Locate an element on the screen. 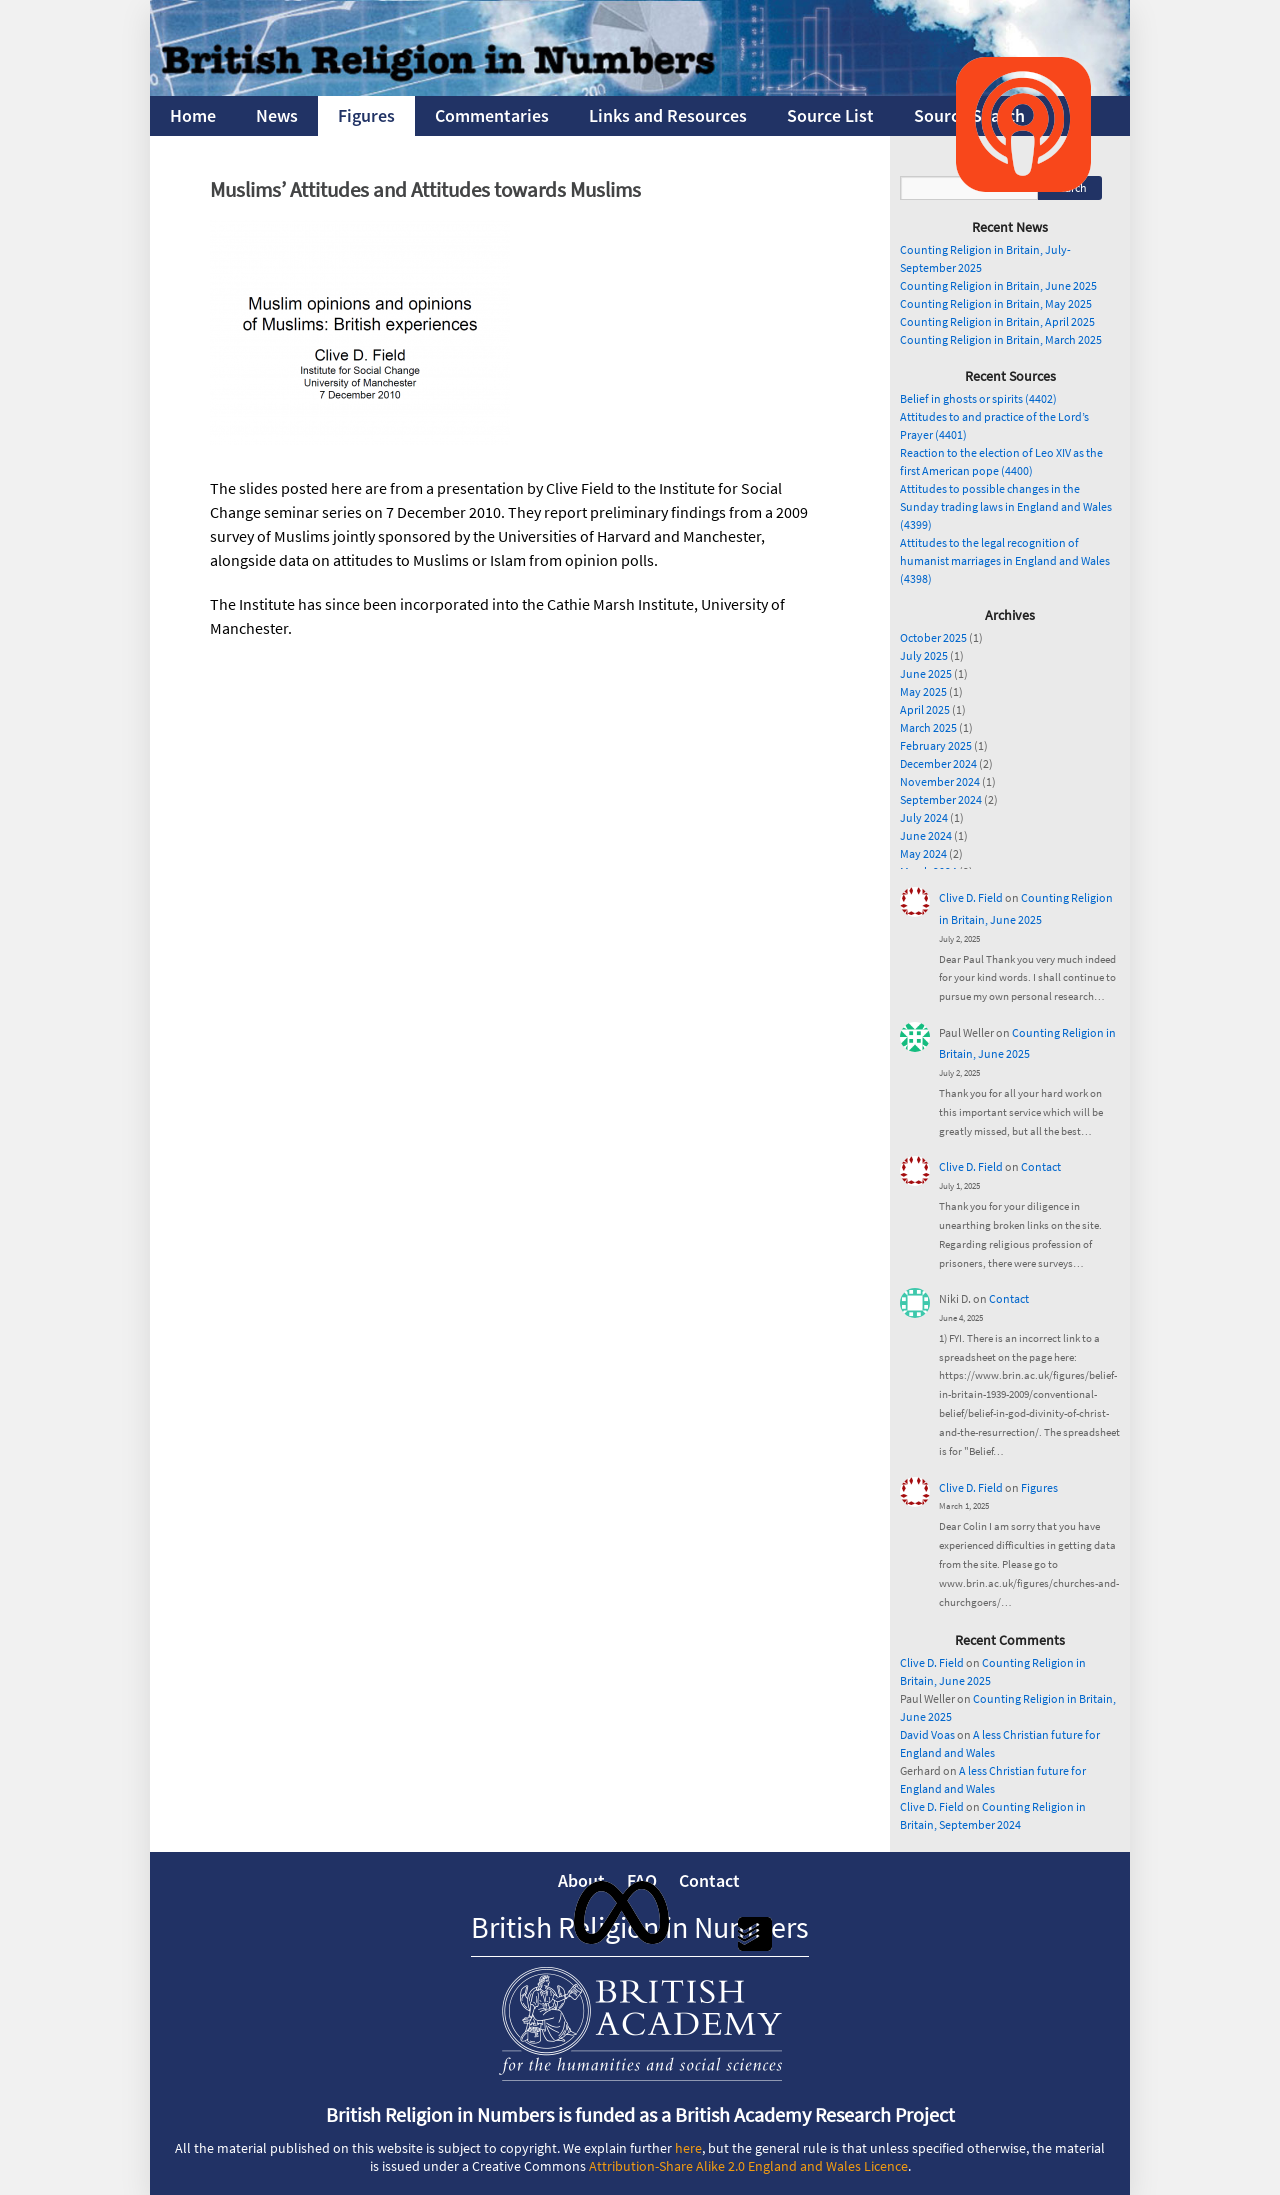 The image size is (1280, 2195). open apple podcasts app is located at coordinates (1023, 124).